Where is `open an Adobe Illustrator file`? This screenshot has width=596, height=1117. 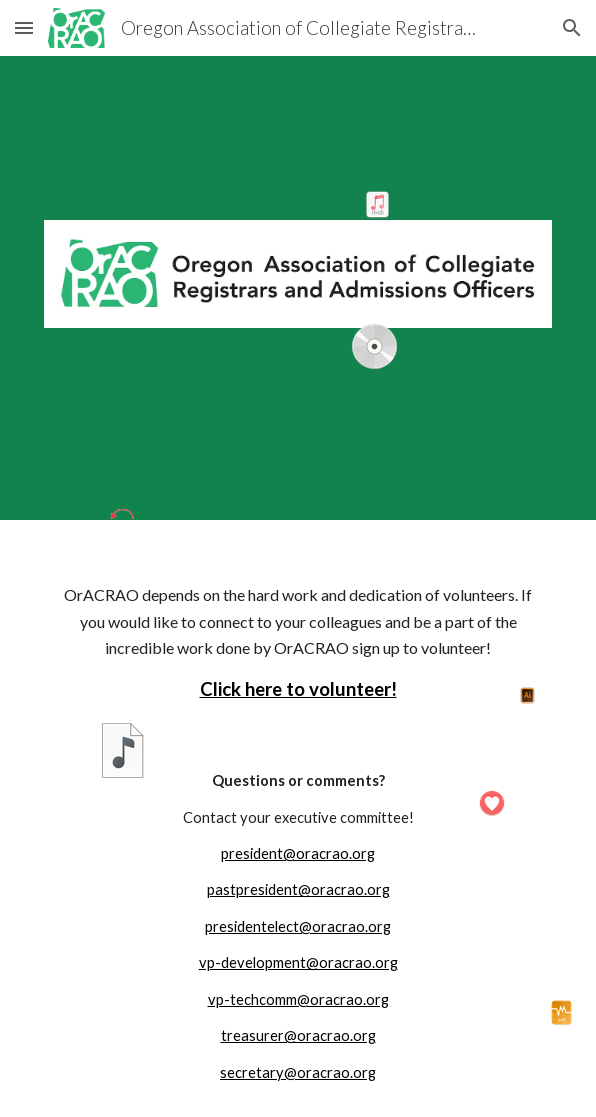 open an Adobe Illustrator file is located at coordinates (527, 695).